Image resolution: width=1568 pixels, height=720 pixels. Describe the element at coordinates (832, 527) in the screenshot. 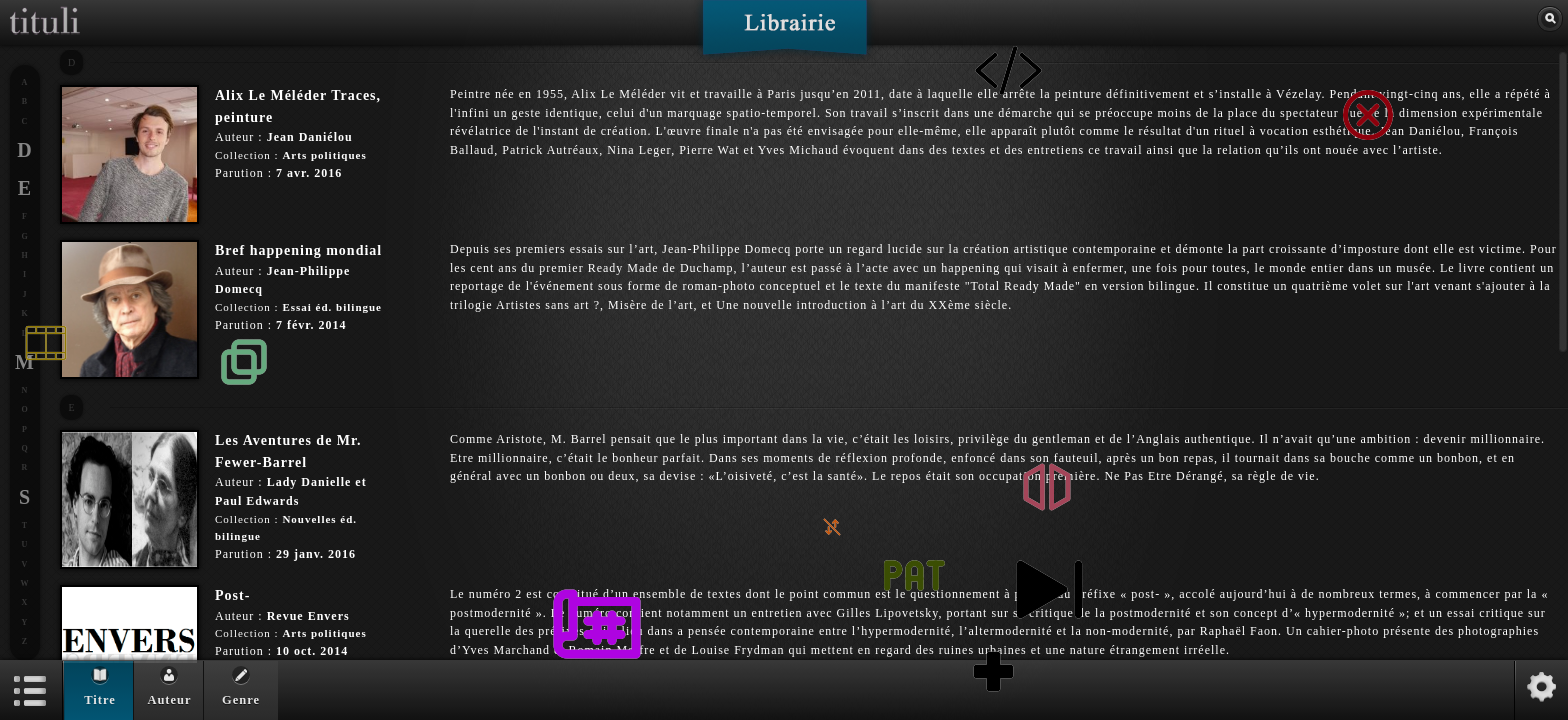

I see `mobile data is disabled` at that location.